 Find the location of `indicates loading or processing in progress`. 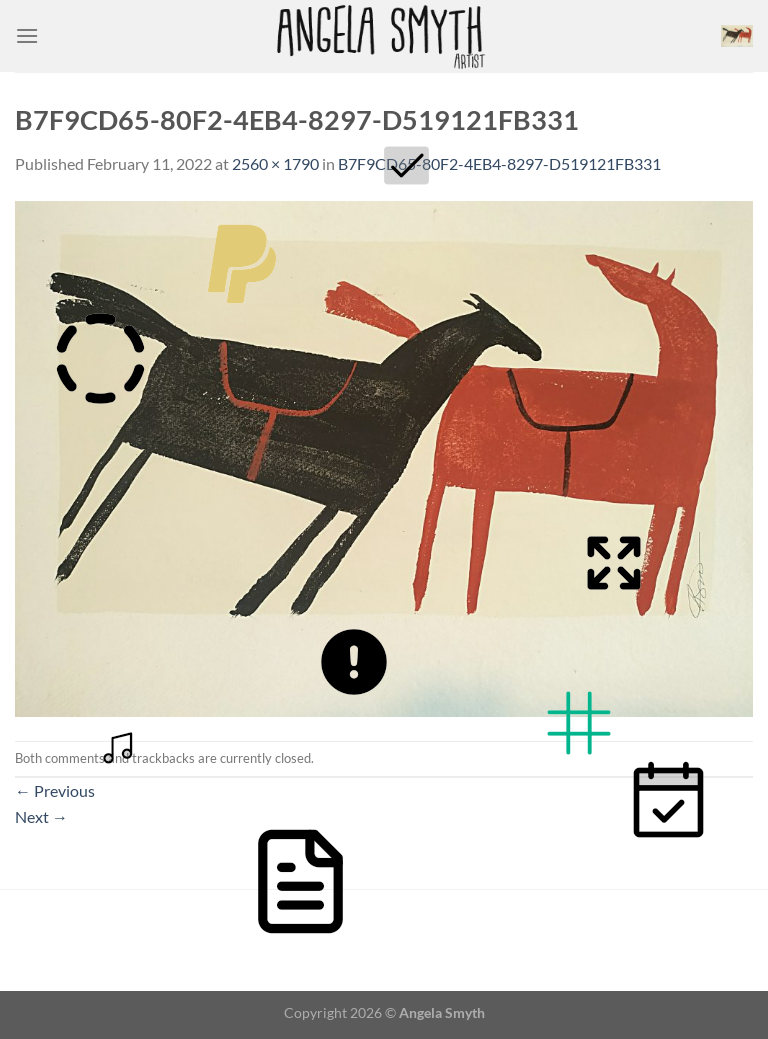

indicates loading or processing in progress is located at coordinates (100, 358).